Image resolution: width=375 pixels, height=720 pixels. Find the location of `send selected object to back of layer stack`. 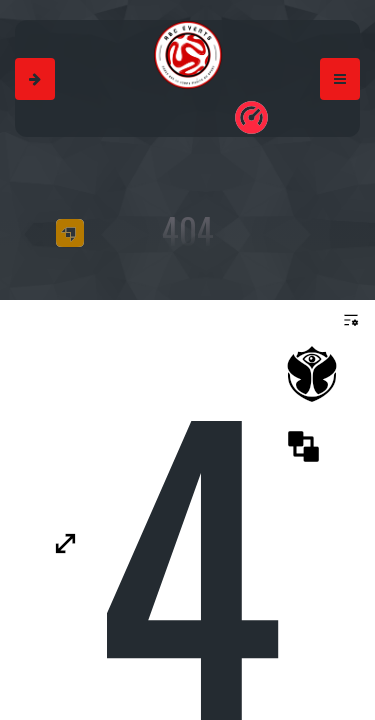

send selected object to back of layer stack is located at coordinates (303, 446).